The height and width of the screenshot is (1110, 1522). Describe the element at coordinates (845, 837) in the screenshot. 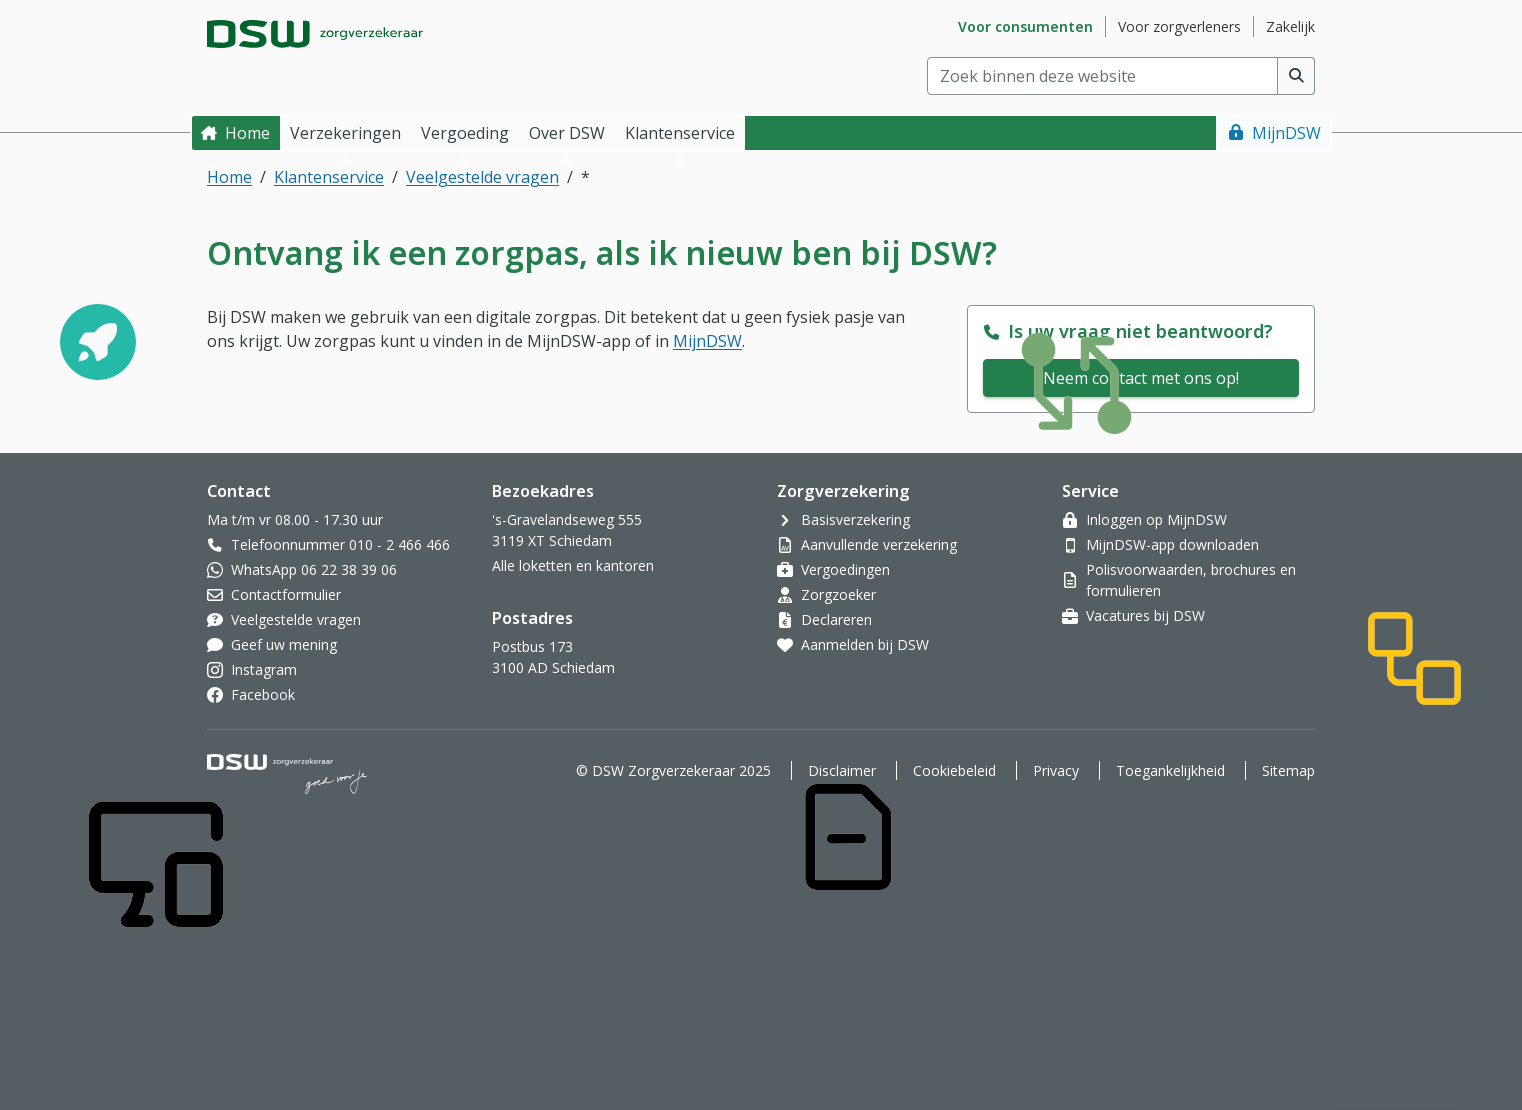

I see `indicates a file has been removed or deleted` at that location.